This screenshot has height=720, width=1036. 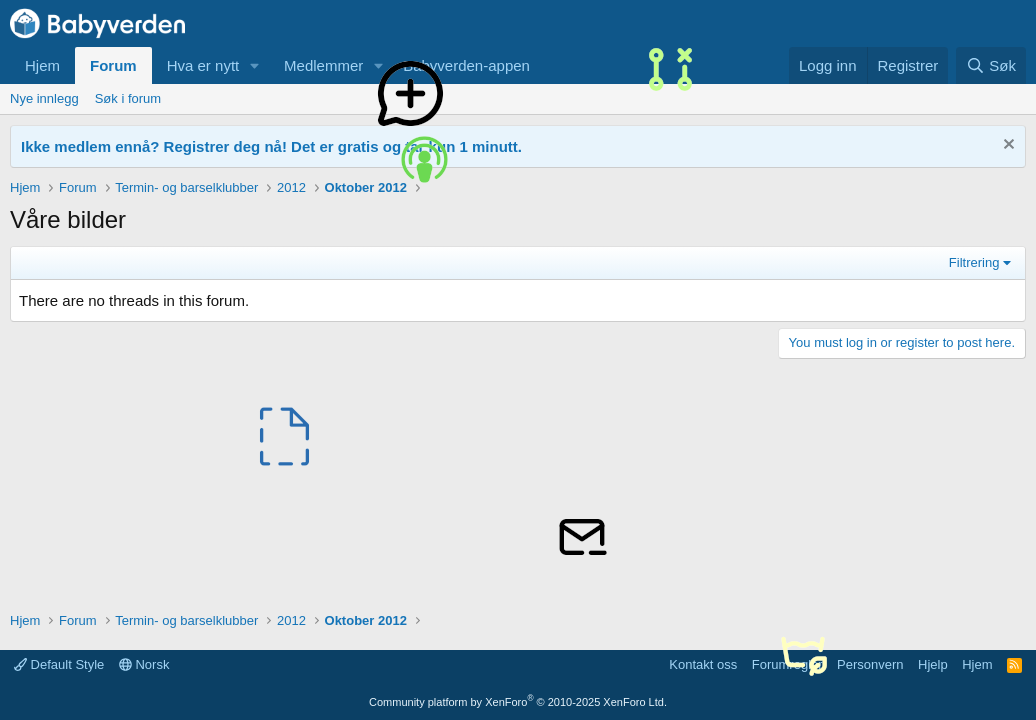 I want to click on start a new conversation, so click(x=410, y=93).